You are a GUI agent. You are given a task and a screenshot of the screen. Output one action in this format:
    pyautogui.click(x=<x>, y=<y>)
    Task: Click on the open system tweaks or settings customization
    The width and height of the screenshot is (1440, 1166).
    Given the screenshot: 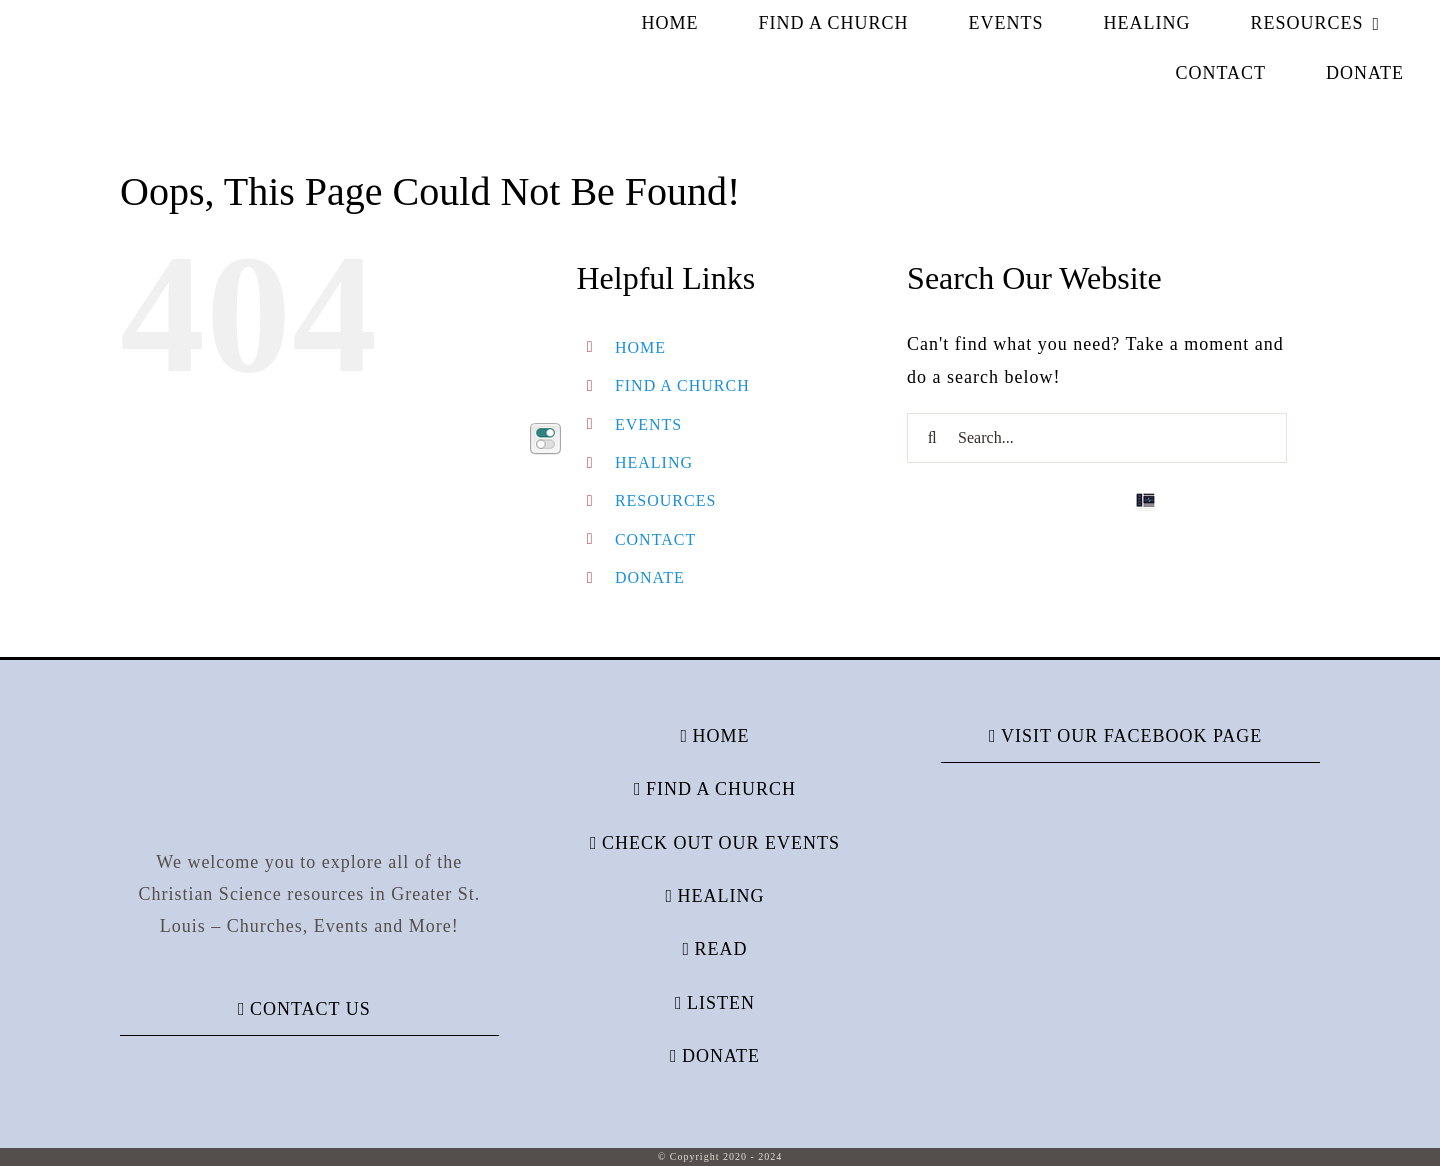 What is the action you would take?
    pyautogui.click(x=545, y=438)
    